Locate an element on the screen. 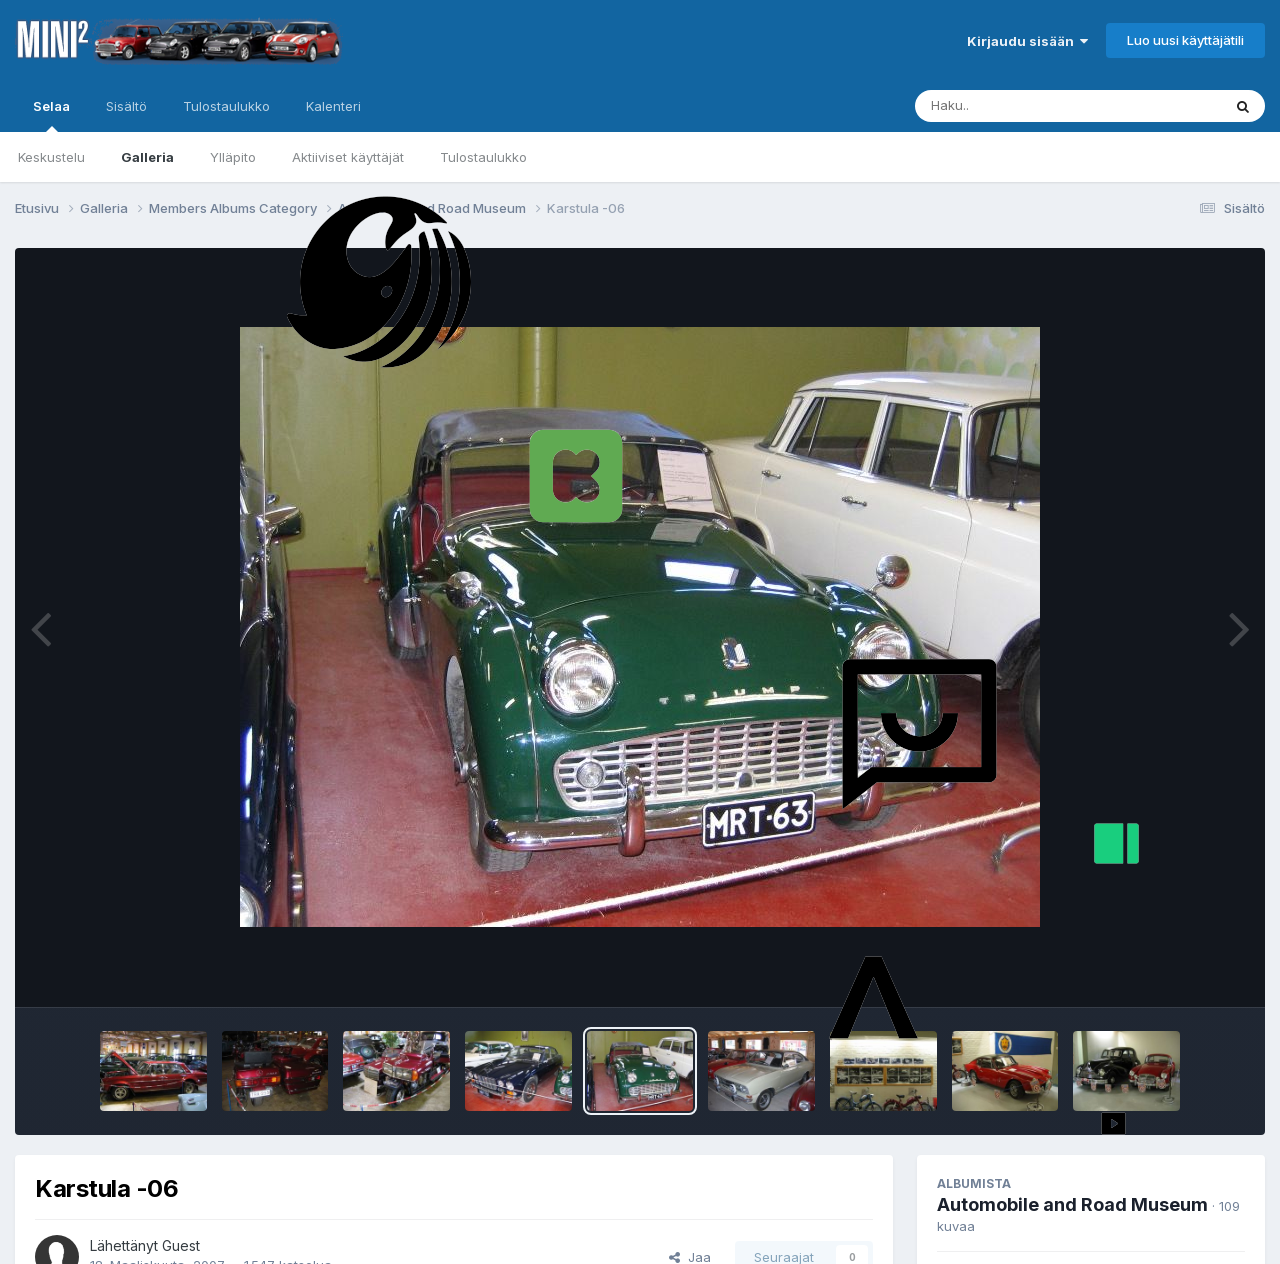 This screenshot has height=1264, width=1280. start a friendly chat or conversation is located at coordinates (919, 728).